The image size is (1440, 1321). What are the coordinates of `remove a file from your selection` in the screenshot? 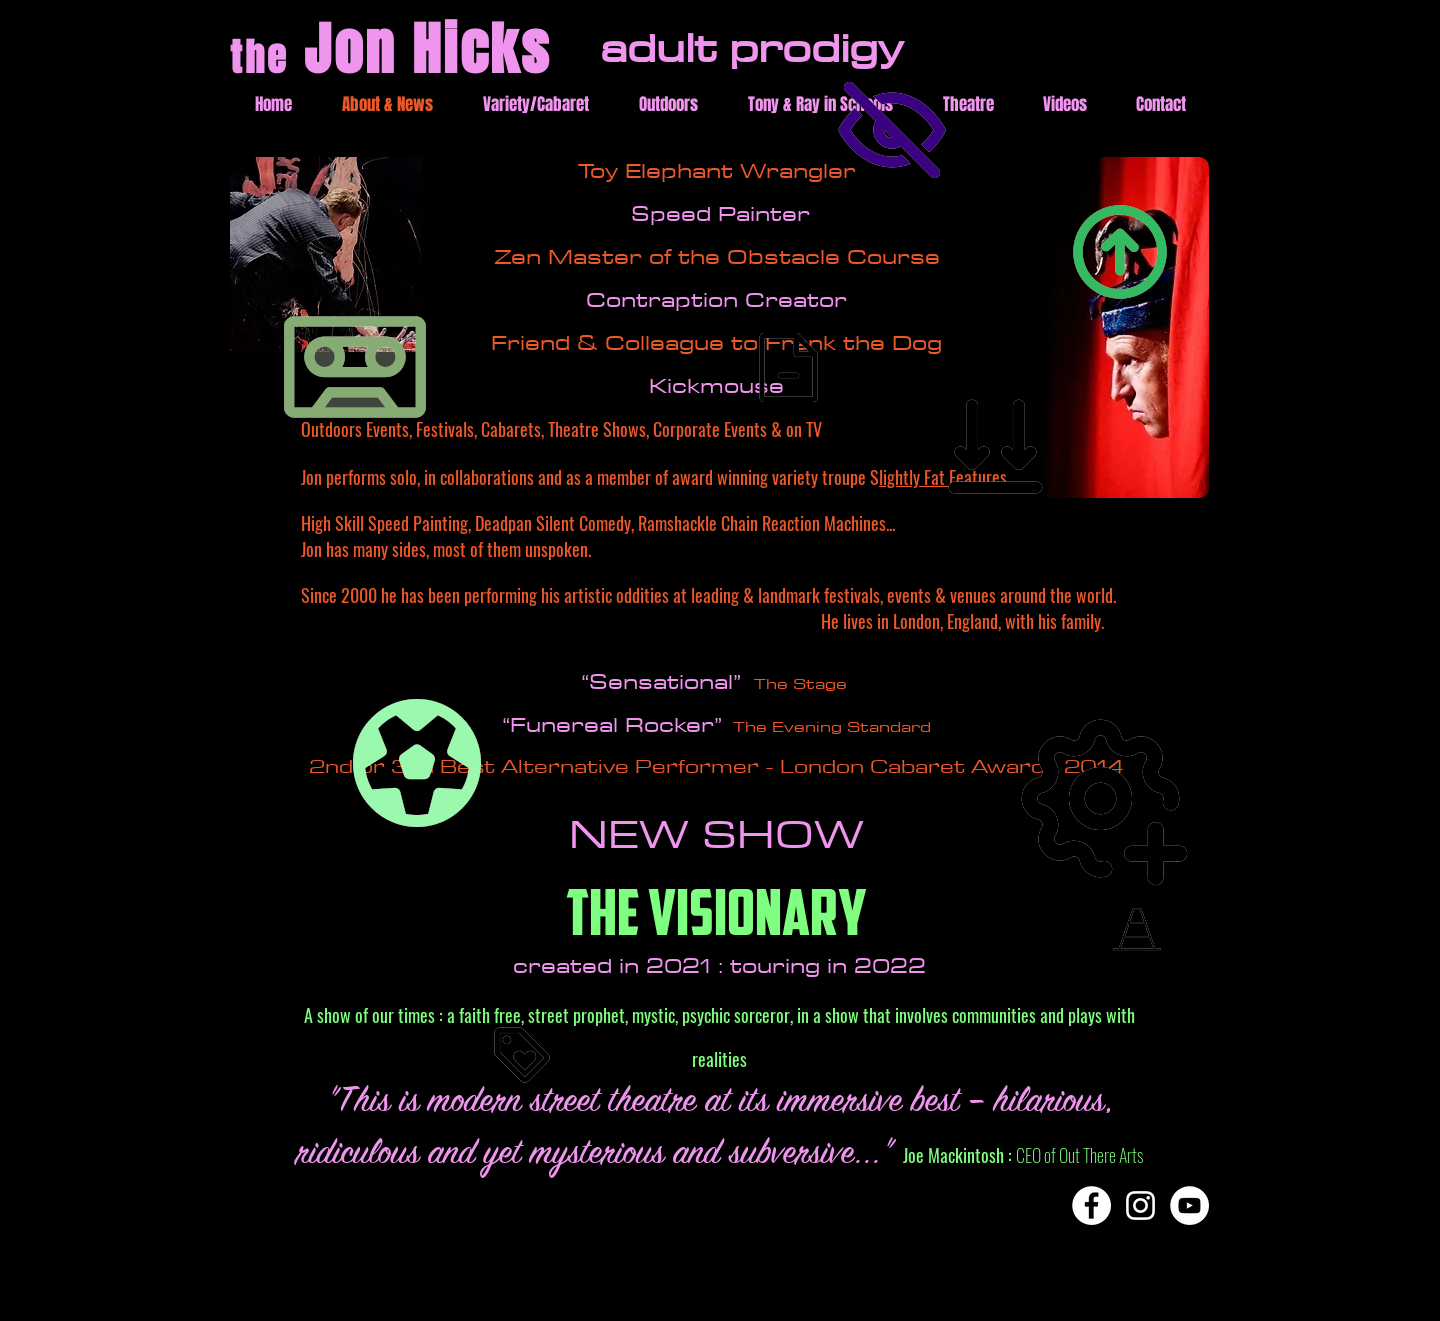 It's located at (788, 367).